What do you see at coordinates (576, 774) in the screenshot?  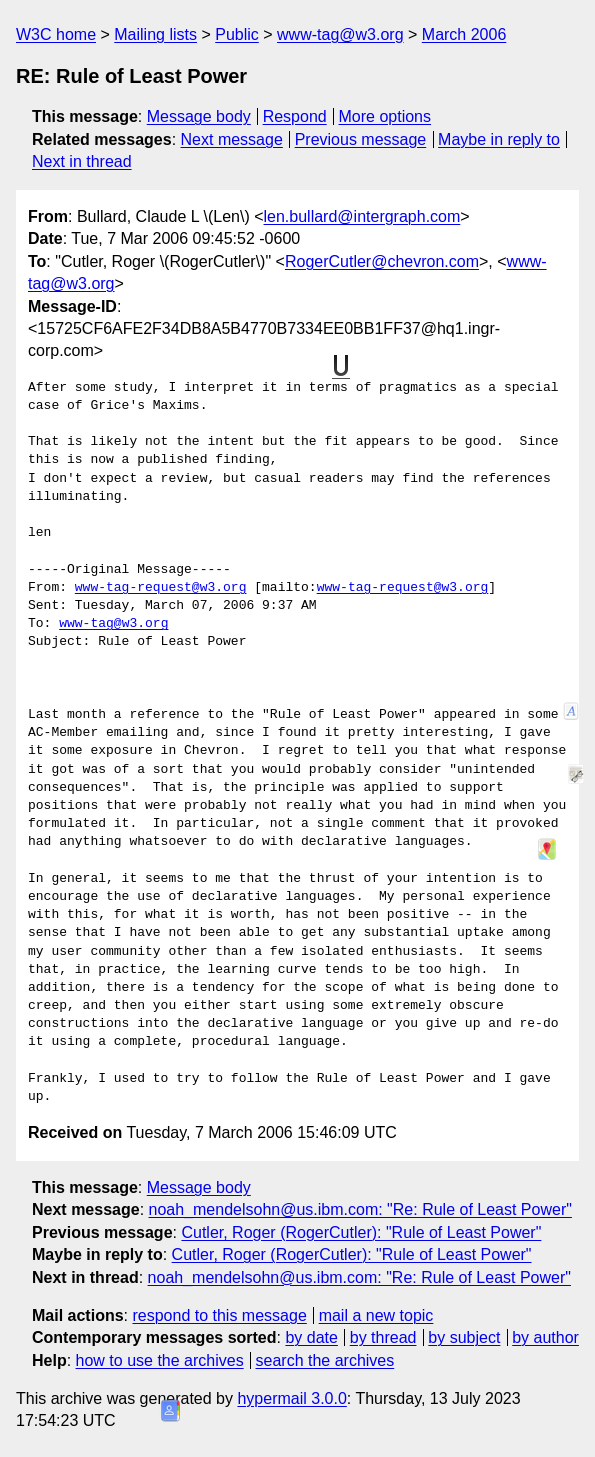 I see `open office productivity suite` at bounding box center [576, 774].